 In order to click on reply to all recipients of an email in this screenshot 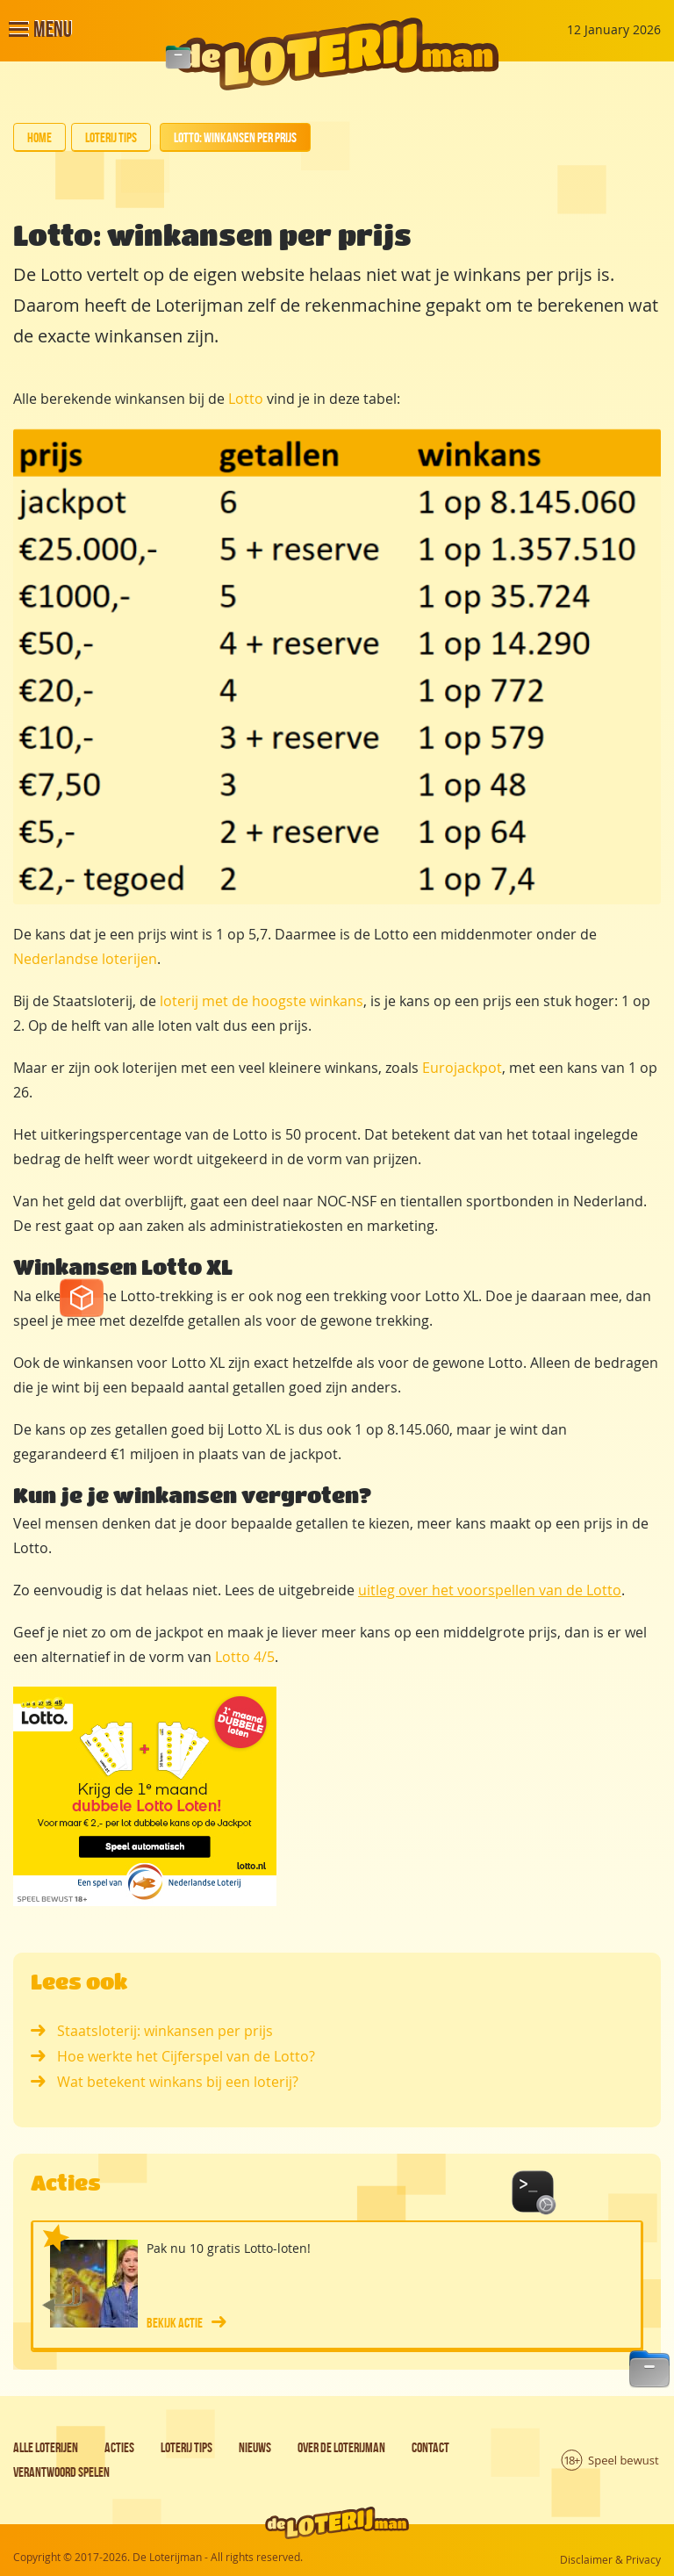, I will do `click(61, 2299)`.